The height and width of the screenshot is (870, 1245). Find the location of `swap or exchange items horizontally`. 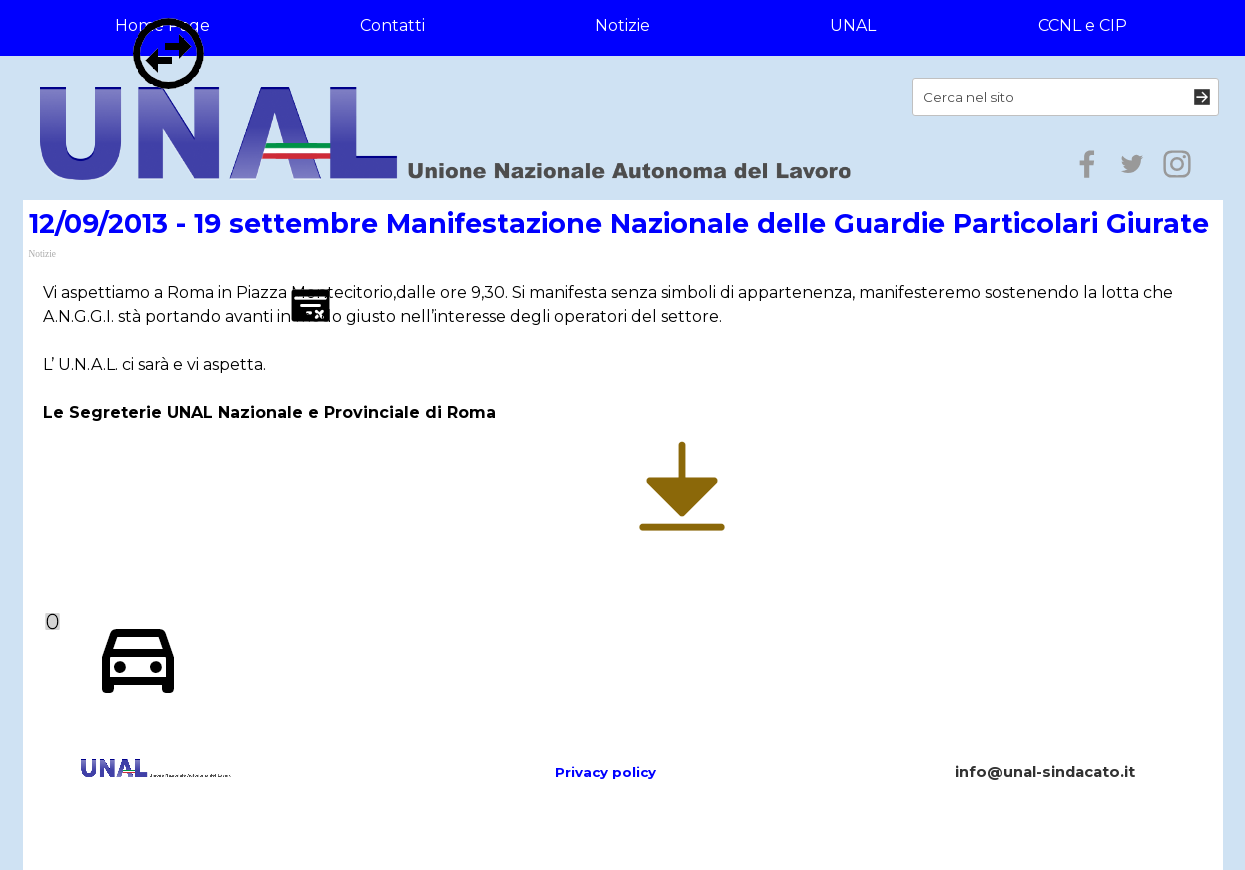

swap or exchange items horizontally is located at coordinates (168, 53).